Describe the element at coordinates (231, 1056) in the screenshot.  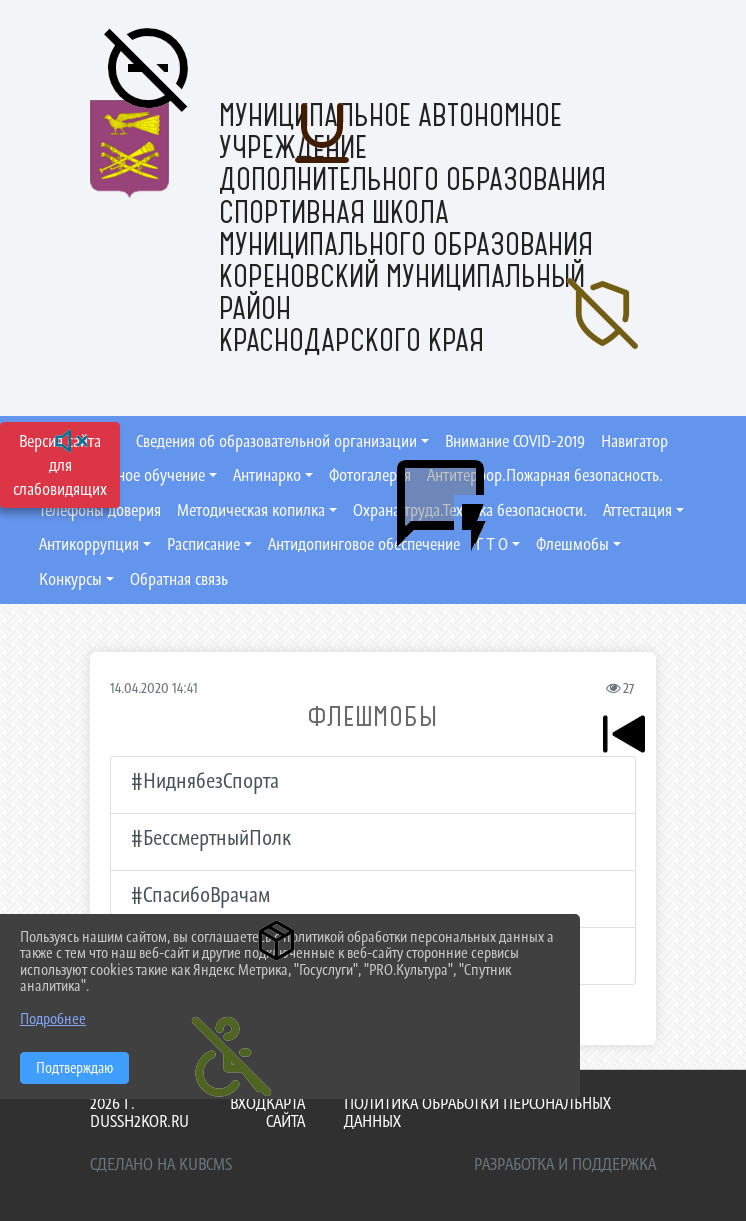
I see `accessibility features are turned off` at that location.